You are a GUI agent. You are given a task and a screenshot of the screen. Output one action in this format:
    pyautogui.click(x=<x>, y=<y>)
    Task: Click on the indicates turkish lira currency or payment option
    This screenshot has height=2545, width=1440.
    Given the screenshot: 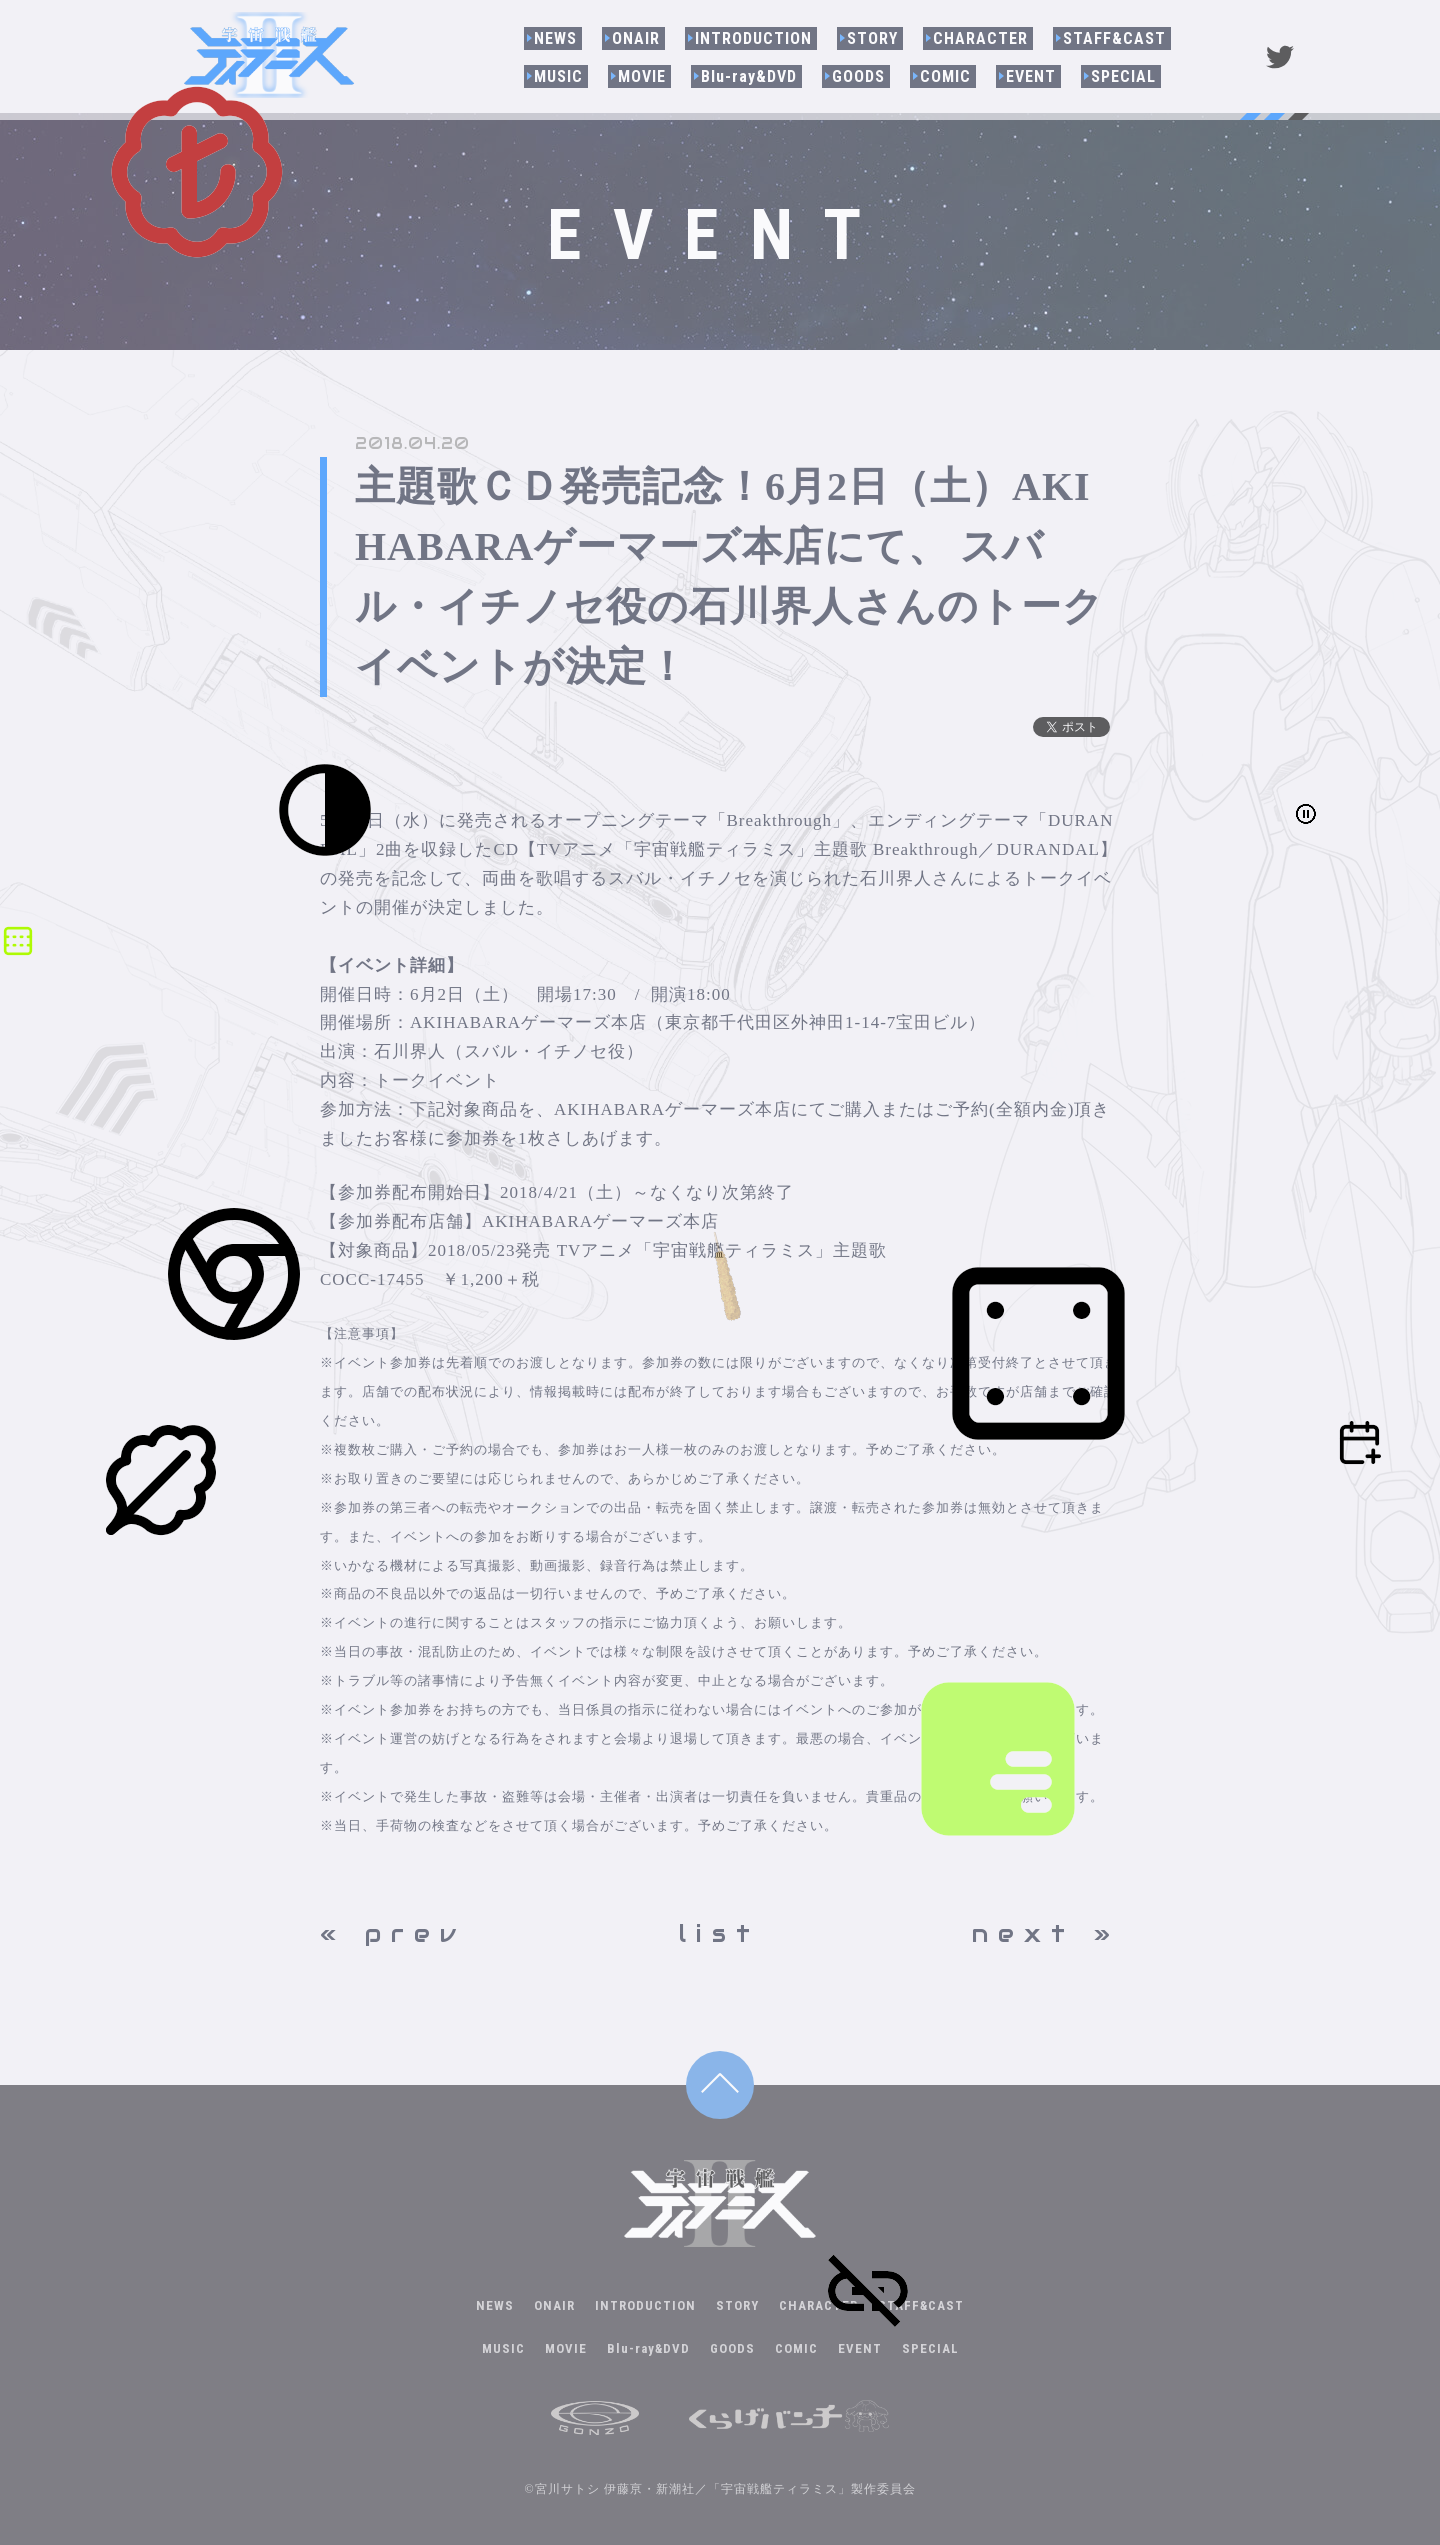 What is the action you would take?
    pyautogui.click(x=197, y=172)
    